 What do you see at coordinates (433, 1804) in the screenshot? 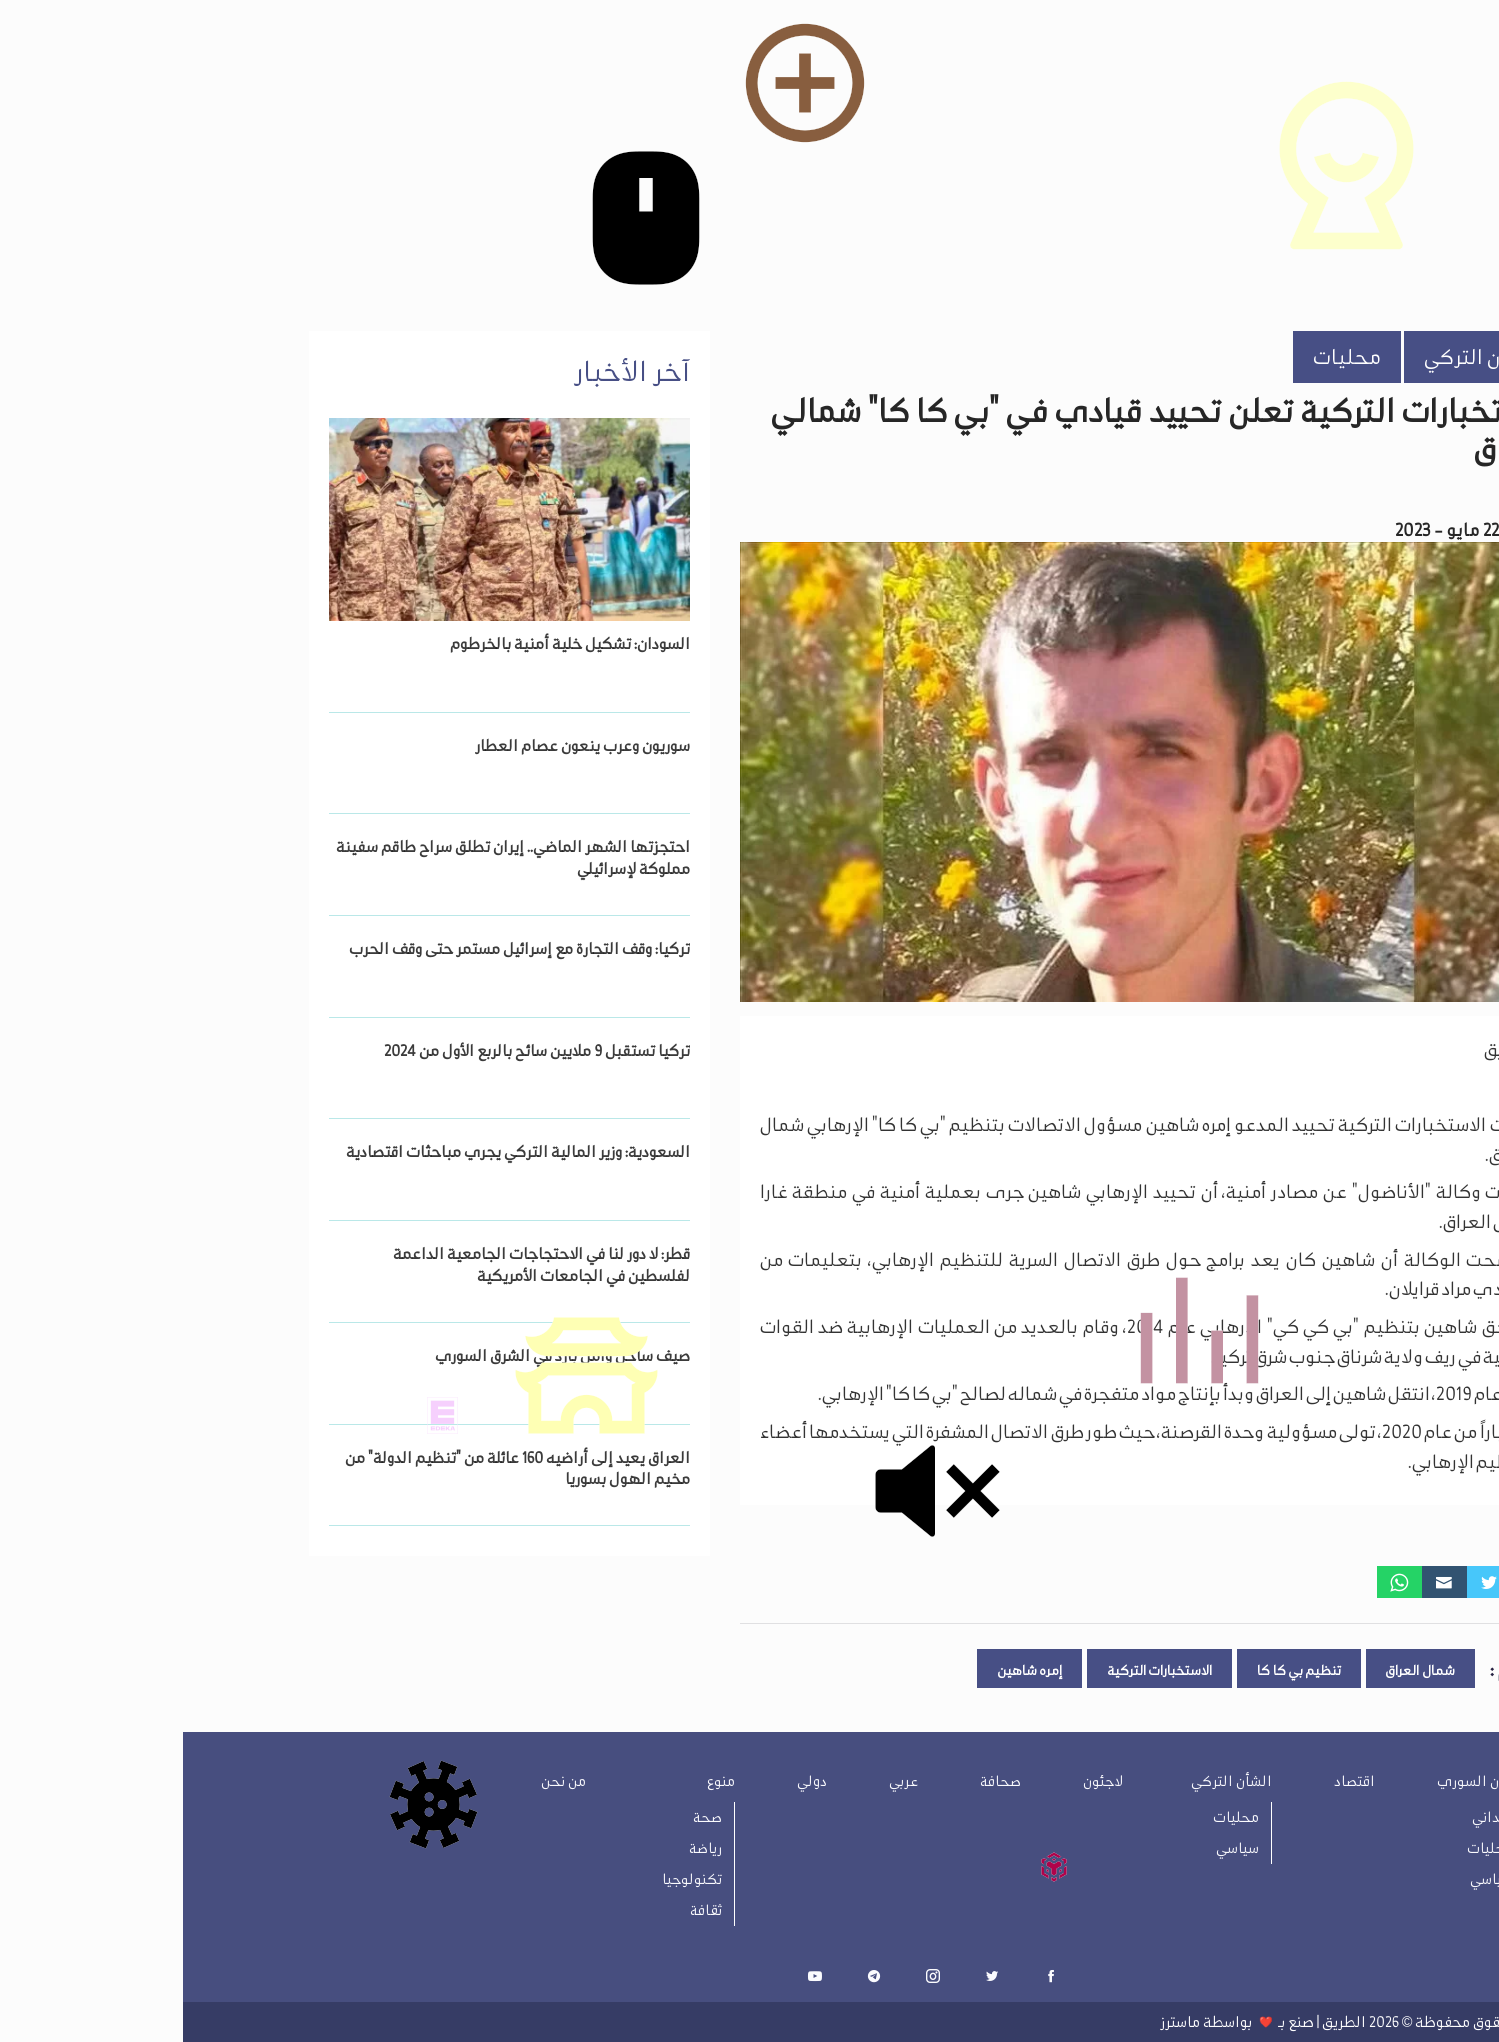
I see `indicates virus or malware detected` at bounding box center [433, 1804].